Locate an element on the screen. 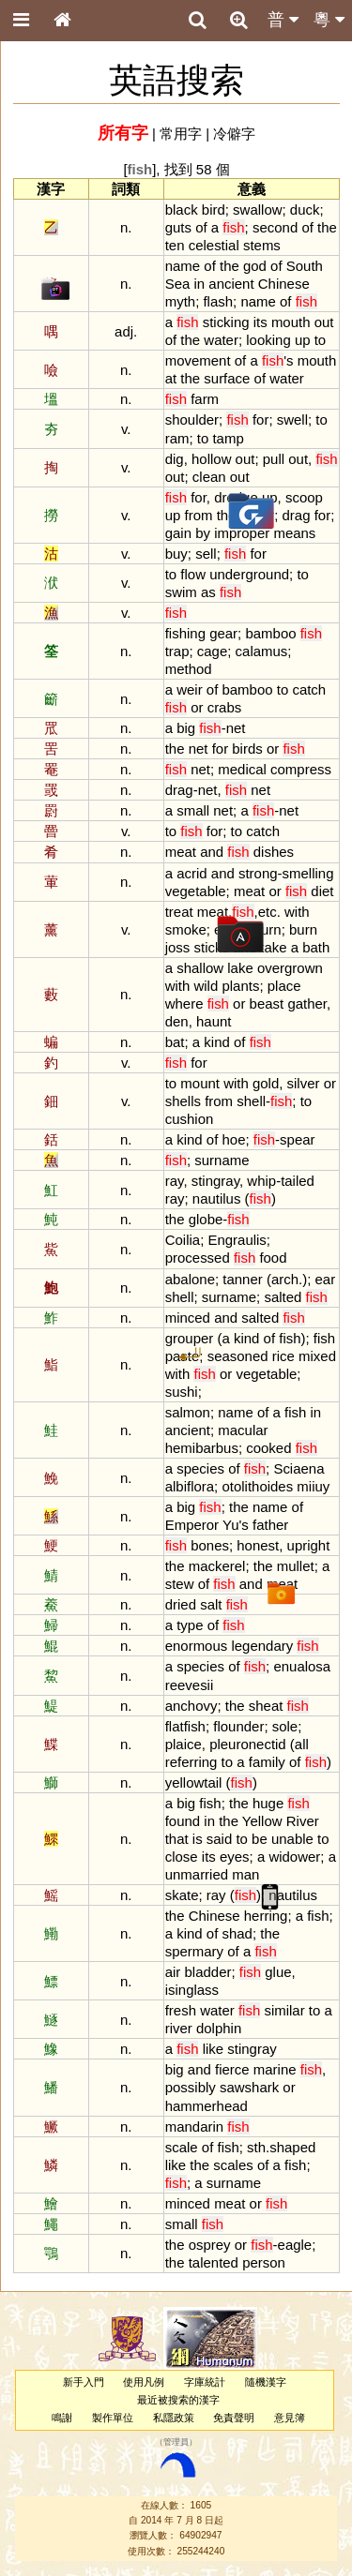 The height and width of the screenshot is (2576, 352). open jetbrains dottrace project folder is located at coordinates (55, 290).